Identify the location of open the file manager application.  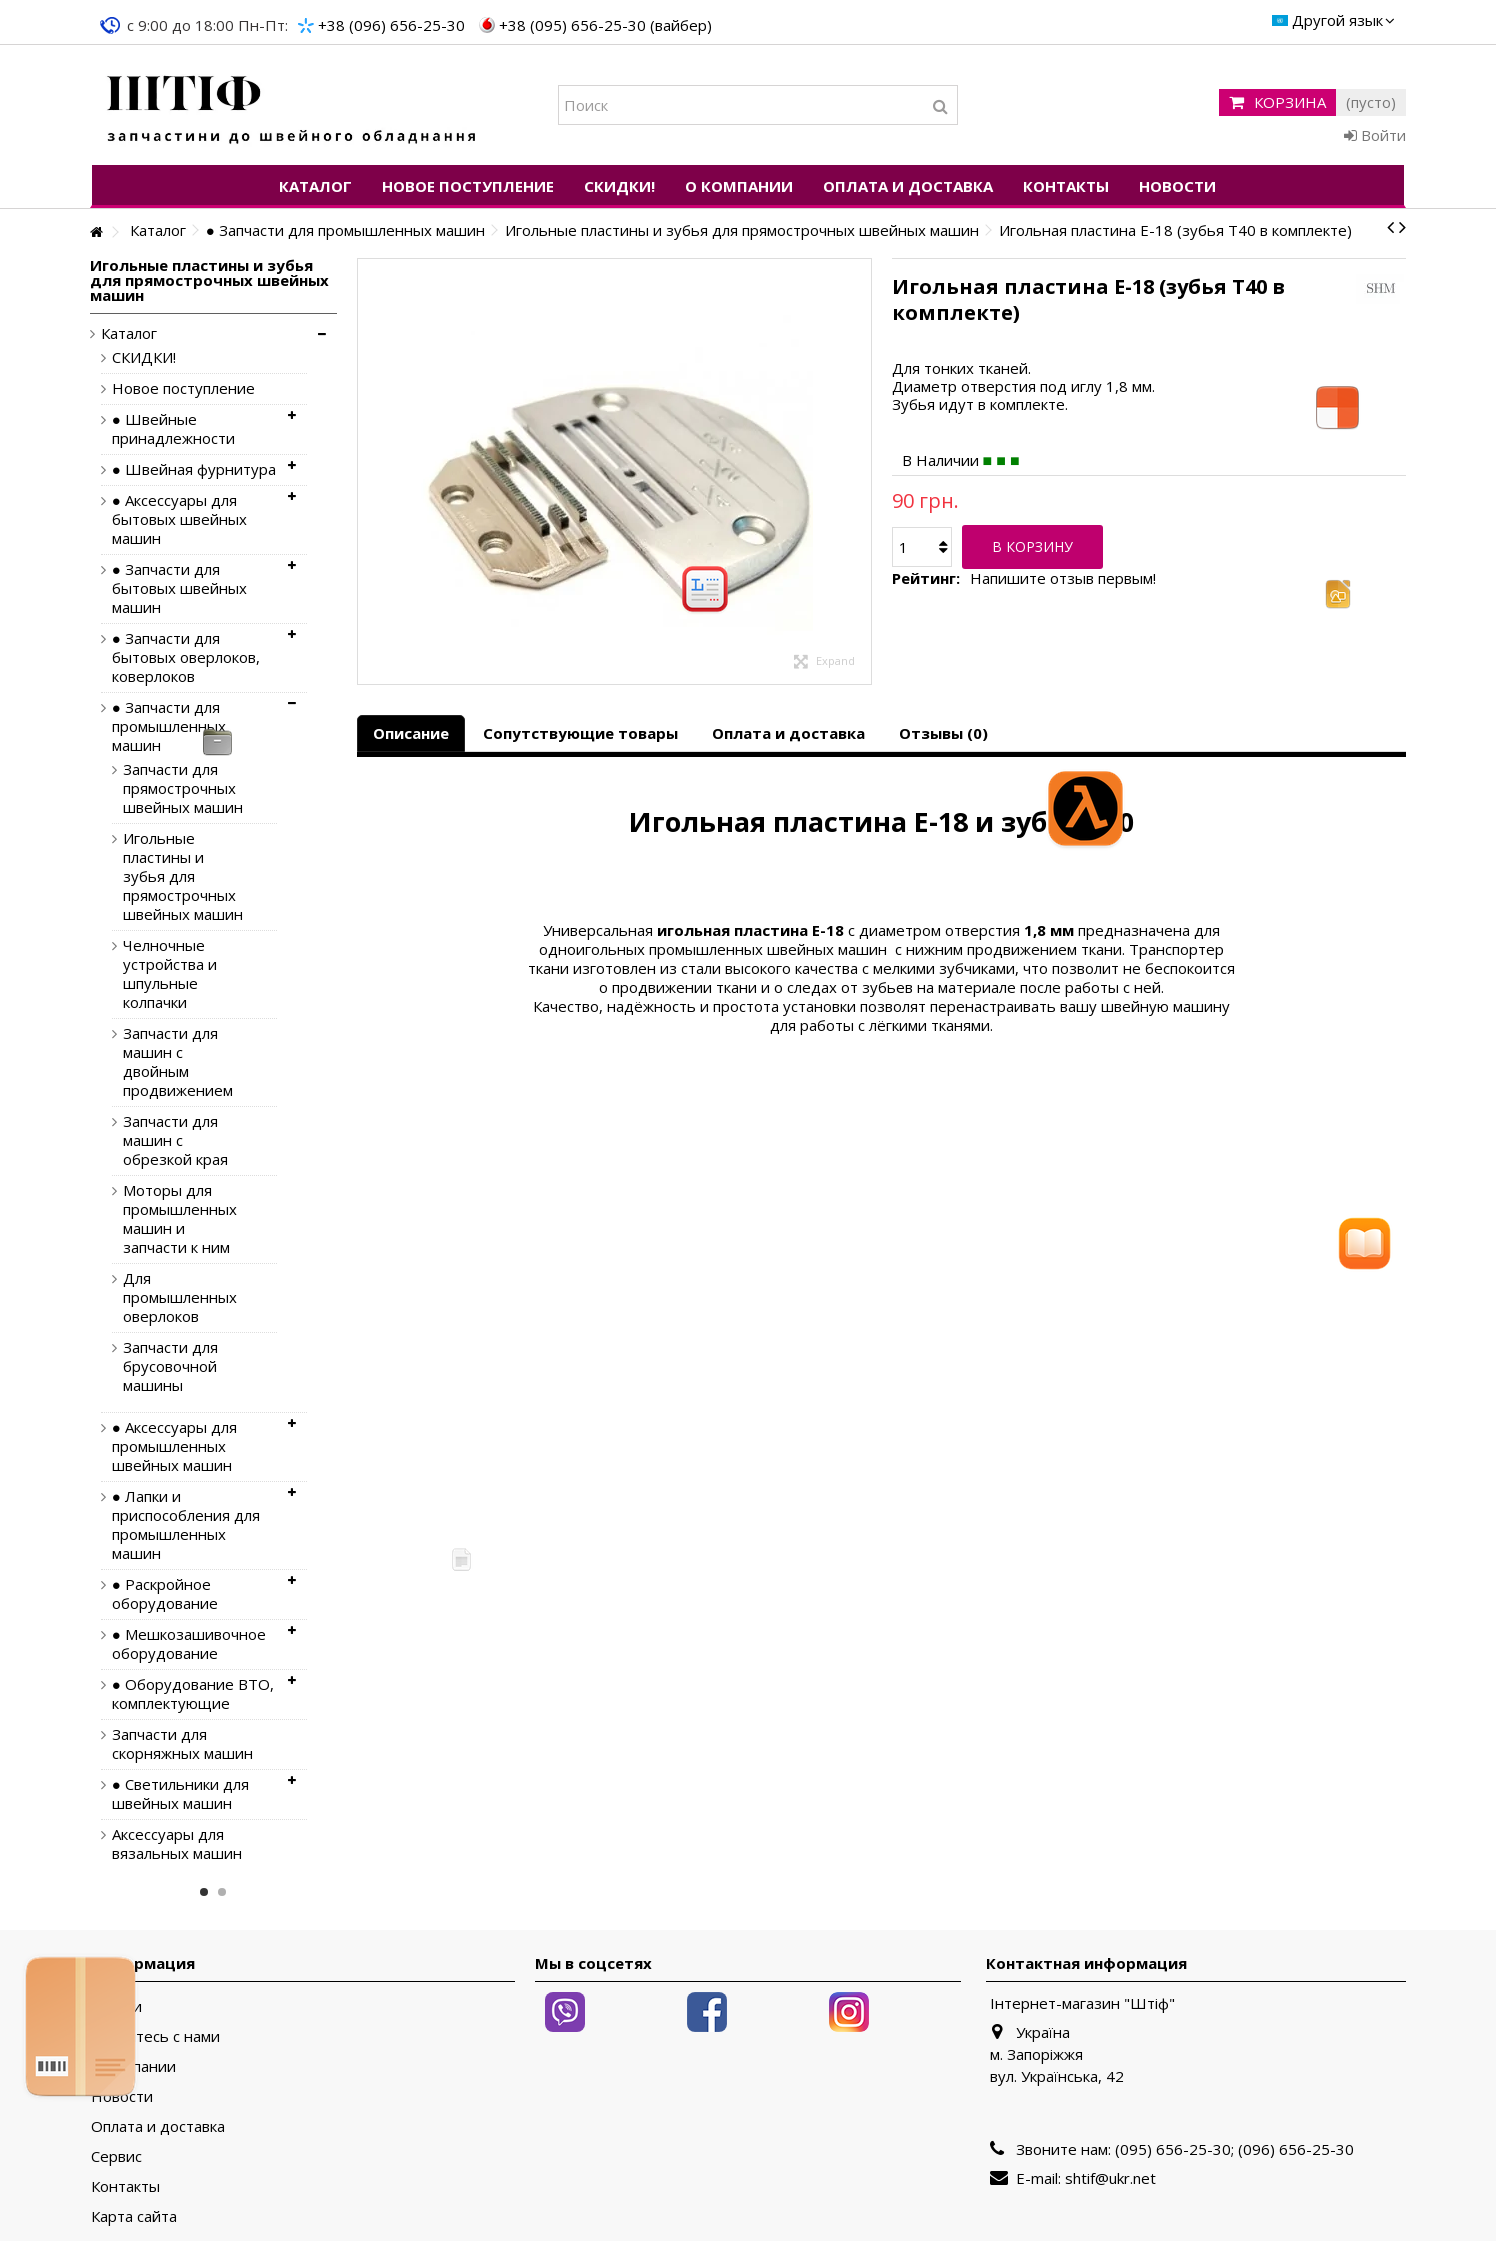
(217, 741).